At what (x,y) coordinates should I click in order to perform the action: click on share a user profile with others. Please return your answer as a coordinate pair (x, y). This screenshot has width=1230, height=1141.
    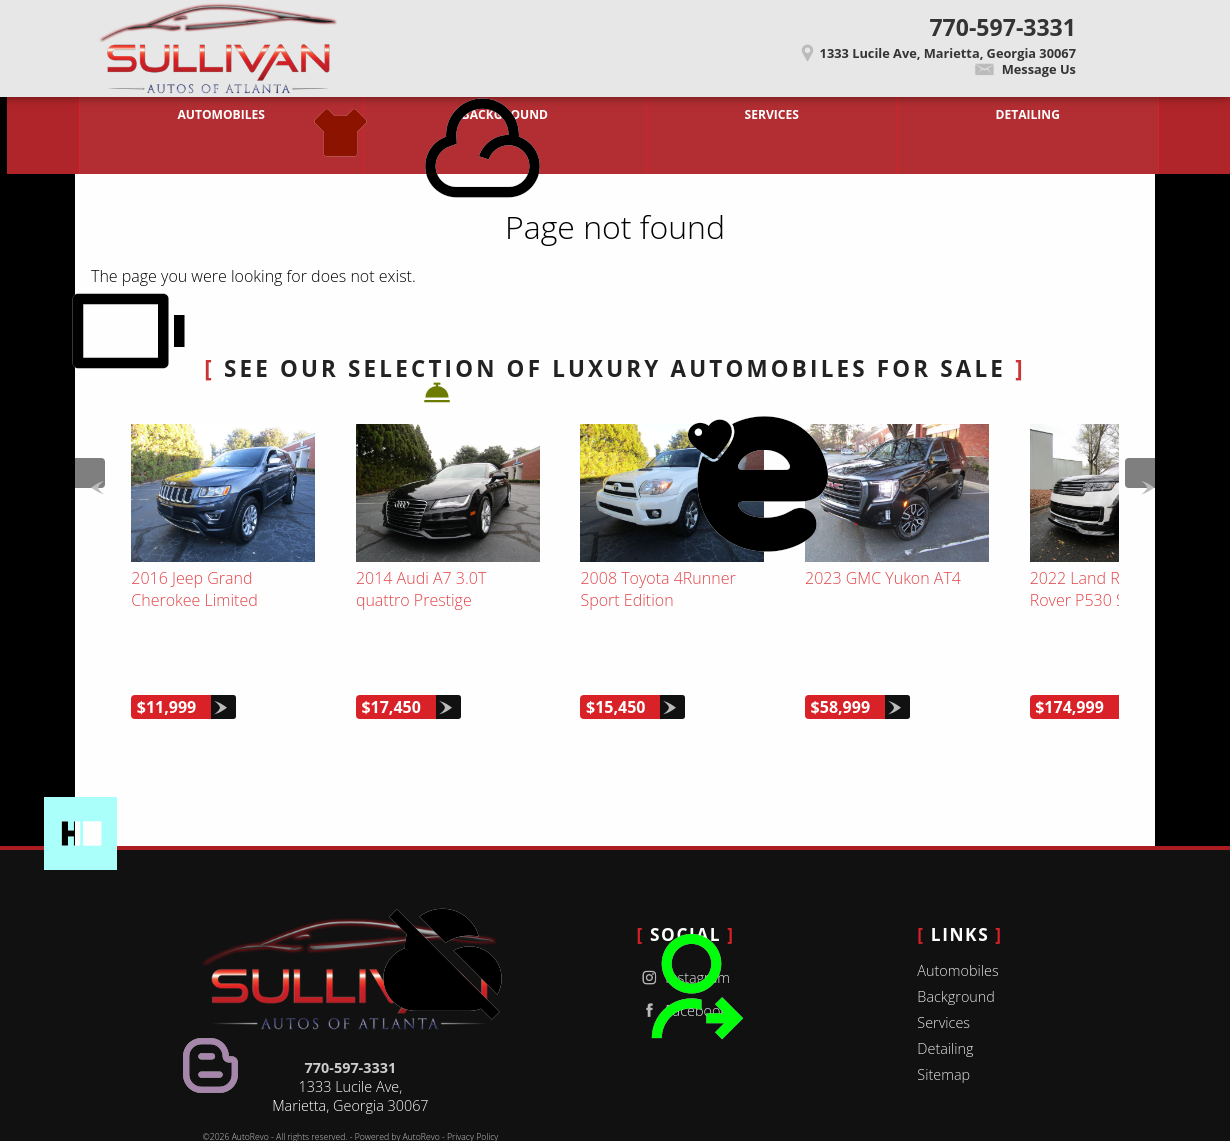
    Looking at the image, I should click on (691, 988).